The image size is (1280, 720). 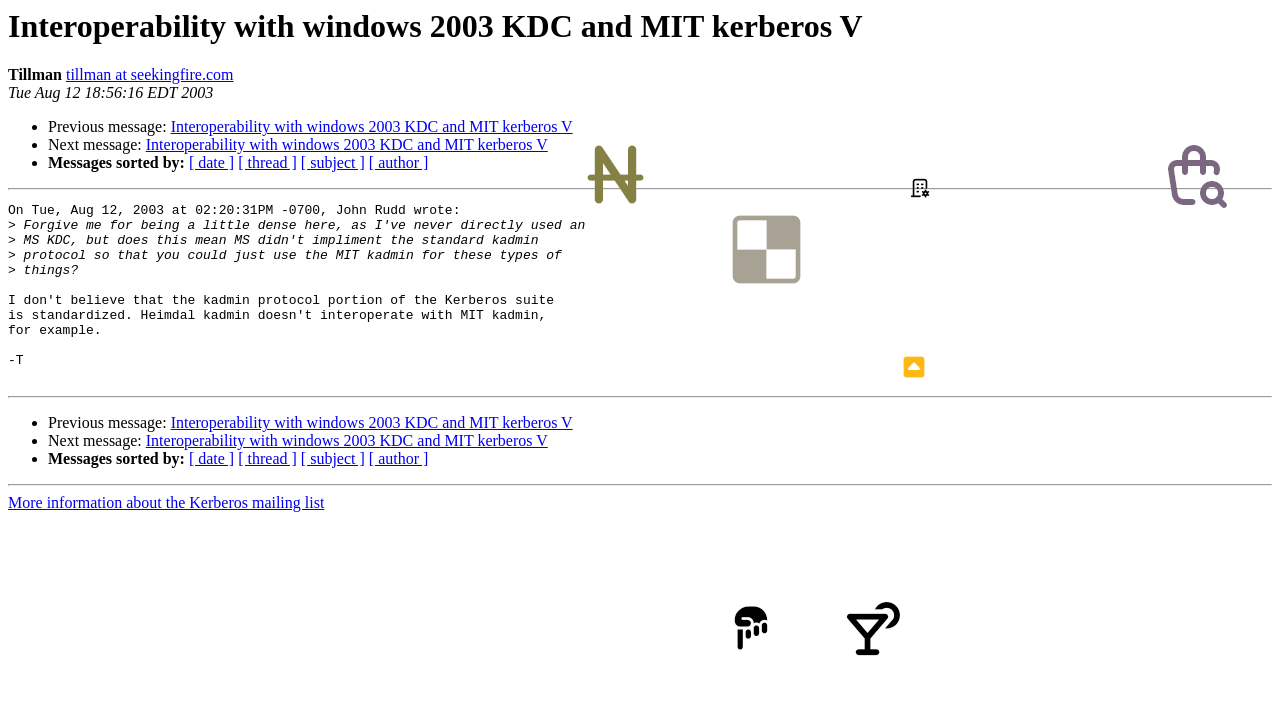 I want to click on scroll down or view content below, so click(x=751, y=628).